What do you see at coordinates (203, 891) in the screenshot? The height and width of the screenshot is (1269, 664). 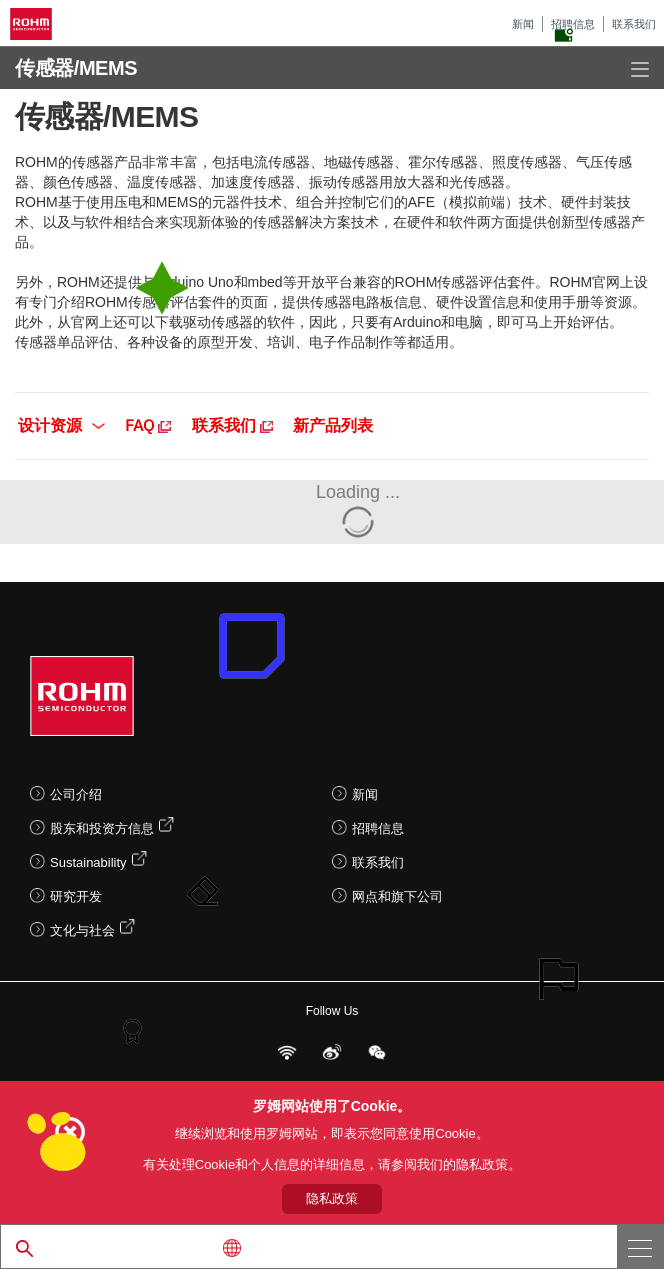 I see `erase or delete selected content` at bounding box center [203, 891].